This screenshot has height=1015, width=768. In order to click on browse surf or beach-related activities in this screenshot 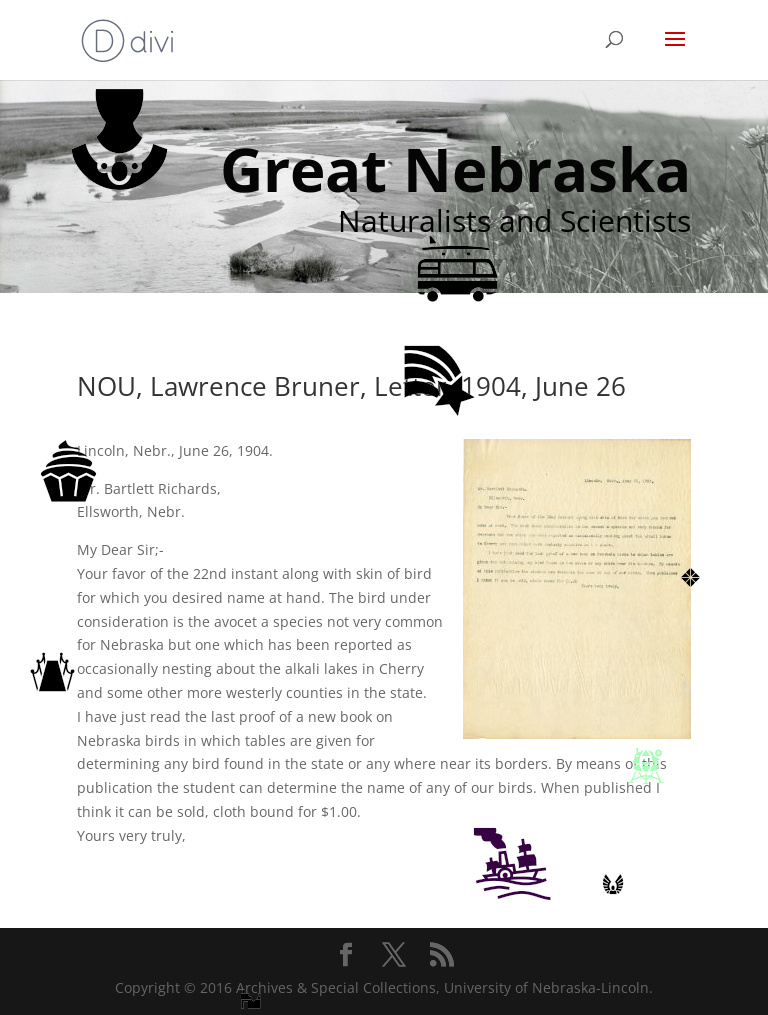, I will do `click(457, 265)`.